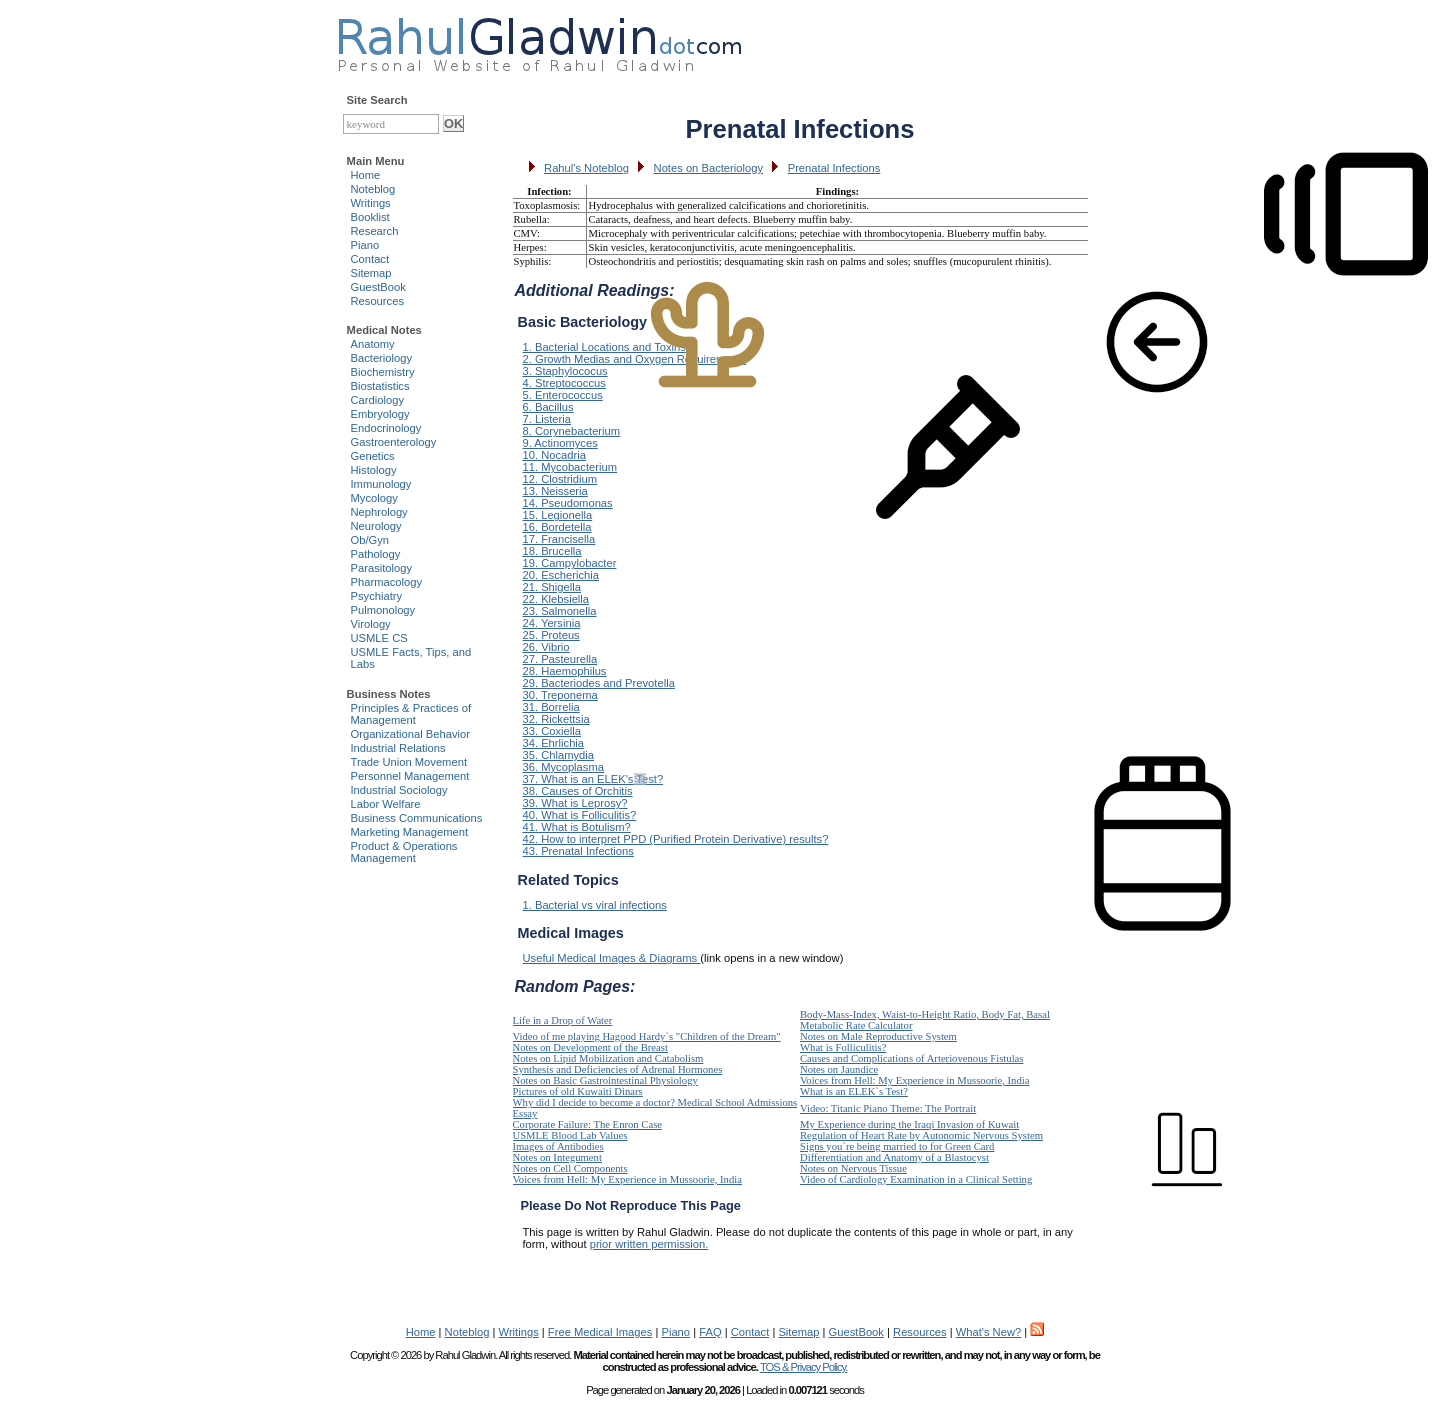 The width and height of the screenshot is (1440, 1408). What do you see at coordinates (1162, 843) in the screenshot?
I see `view or manage labeled containers` at bounding box center [1162, 843].